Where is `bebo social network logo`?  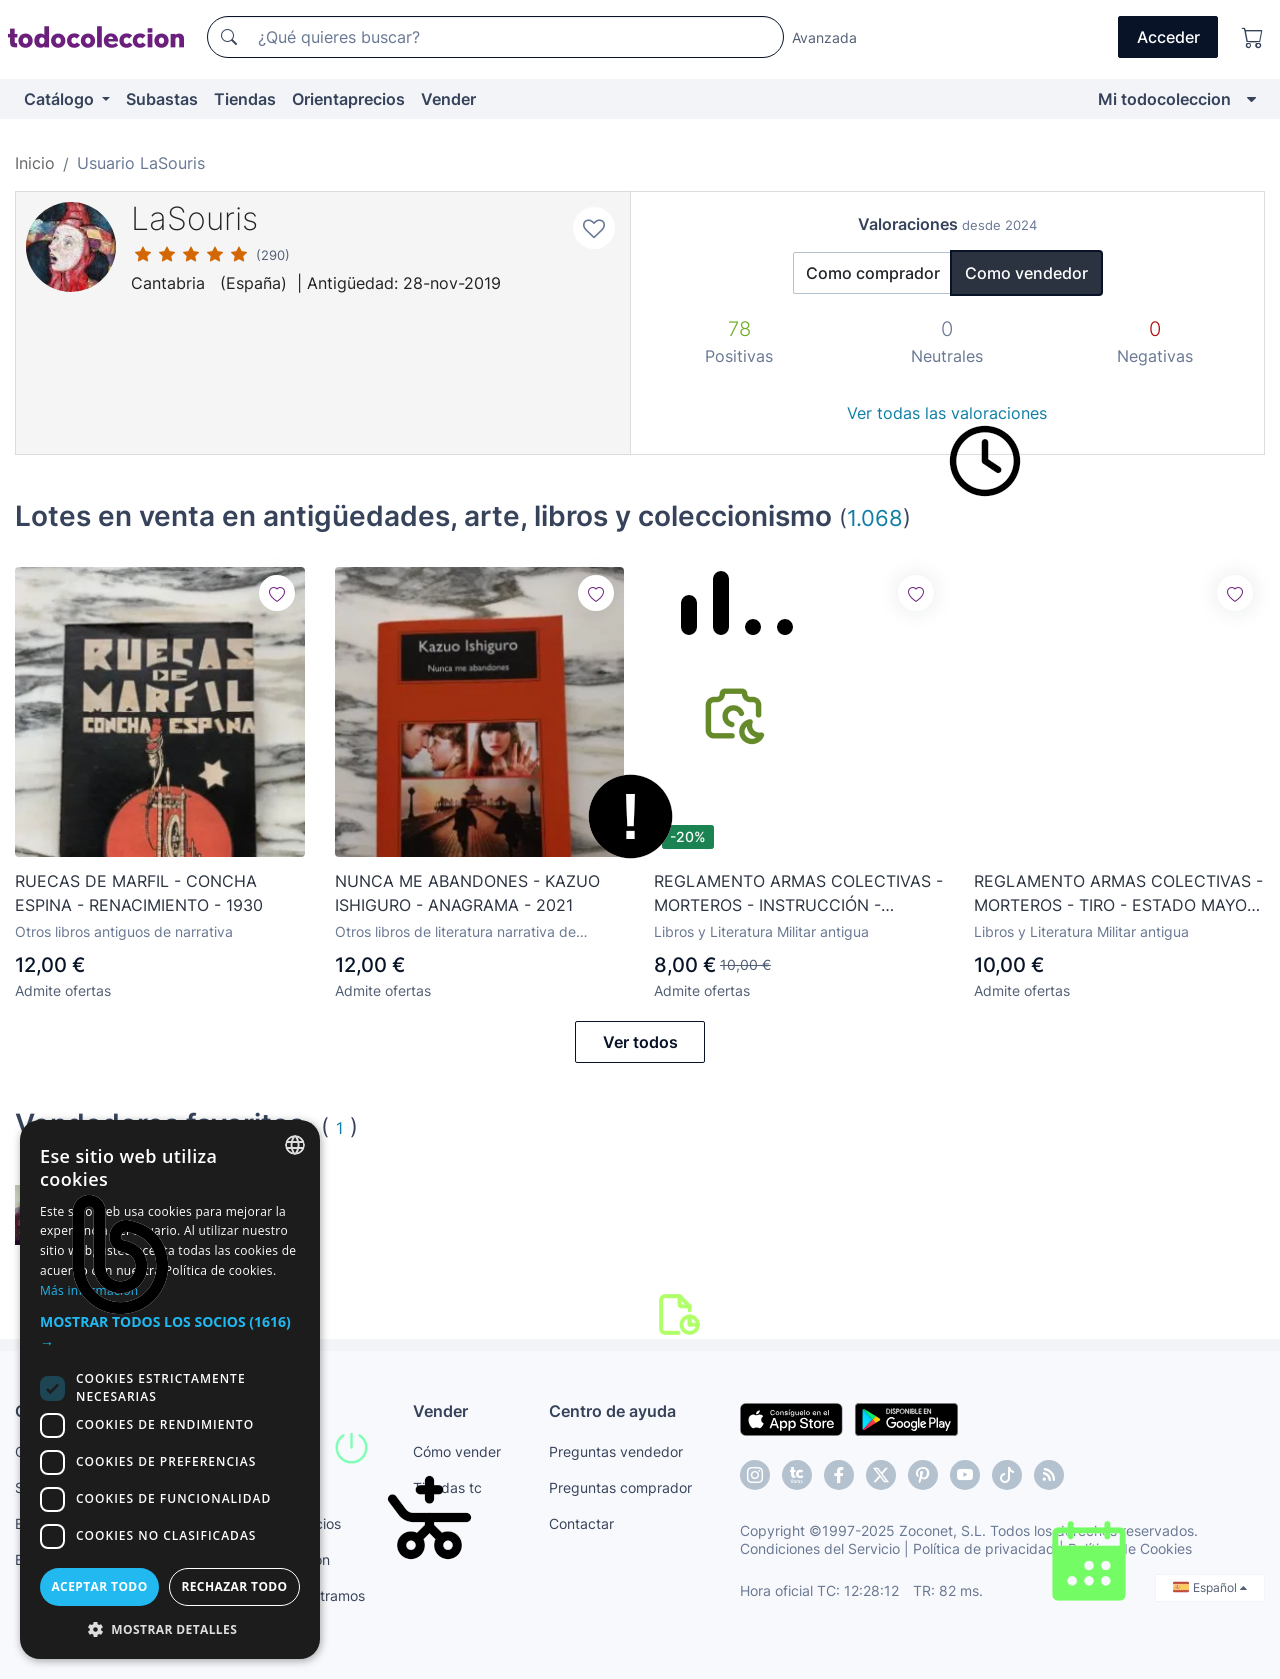
bebo social network logo is located at coordinates (120, 1254).